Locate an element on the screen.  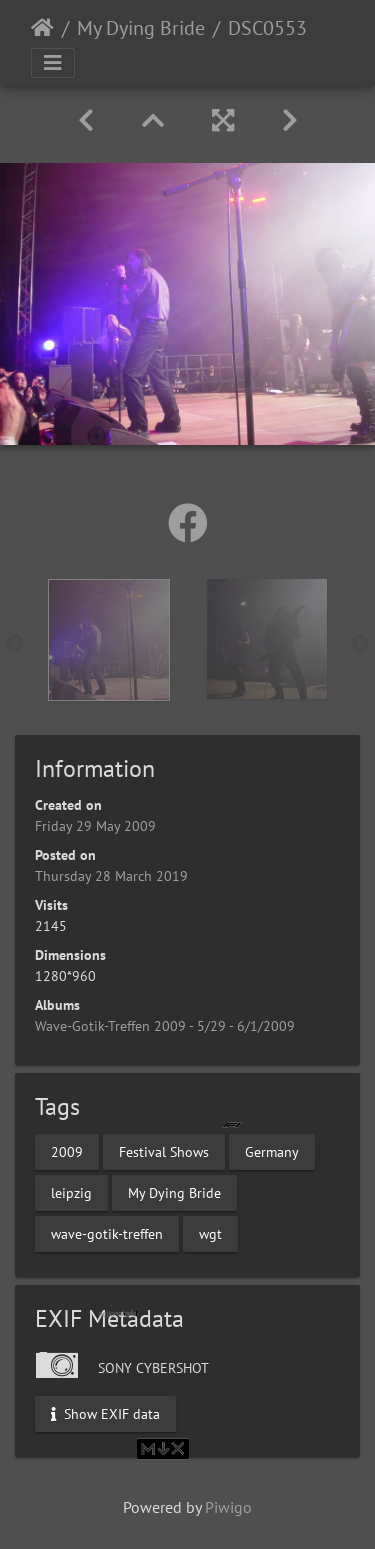
open the Formula 1 app or website is located at coordinates (232, 1125).